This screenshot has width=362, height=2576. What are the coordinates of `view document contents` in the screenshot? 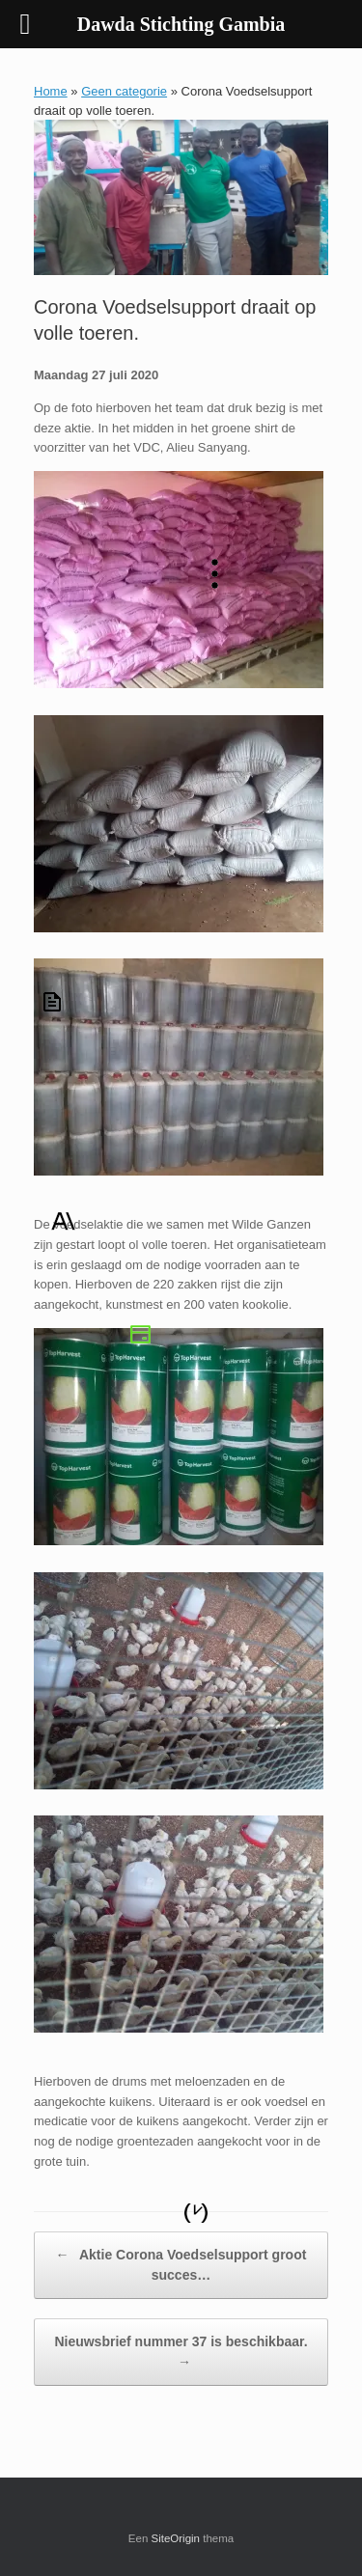 It's located at (52, 1002).